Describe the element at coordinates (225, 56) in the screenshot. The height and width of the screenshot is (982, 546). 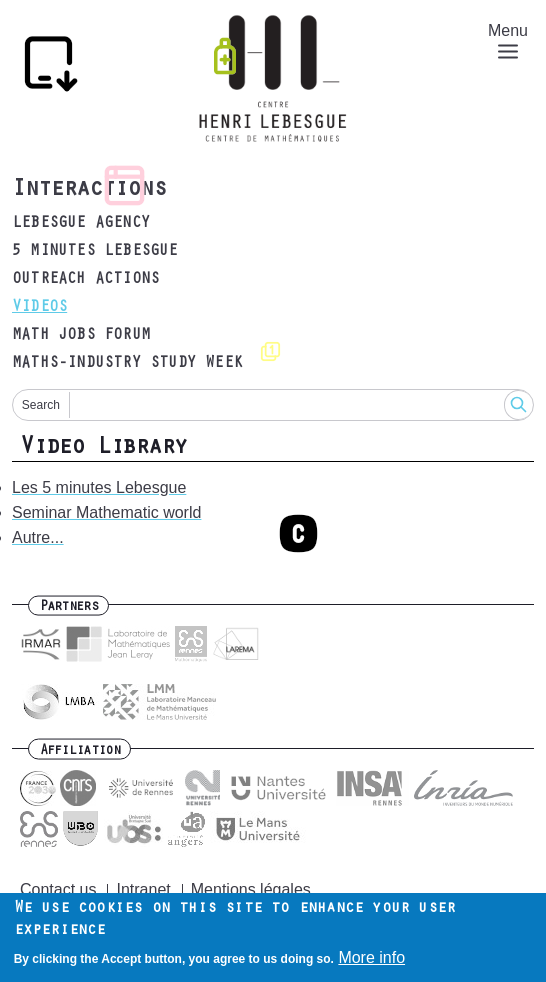
I see `access medication or health information` at that location.